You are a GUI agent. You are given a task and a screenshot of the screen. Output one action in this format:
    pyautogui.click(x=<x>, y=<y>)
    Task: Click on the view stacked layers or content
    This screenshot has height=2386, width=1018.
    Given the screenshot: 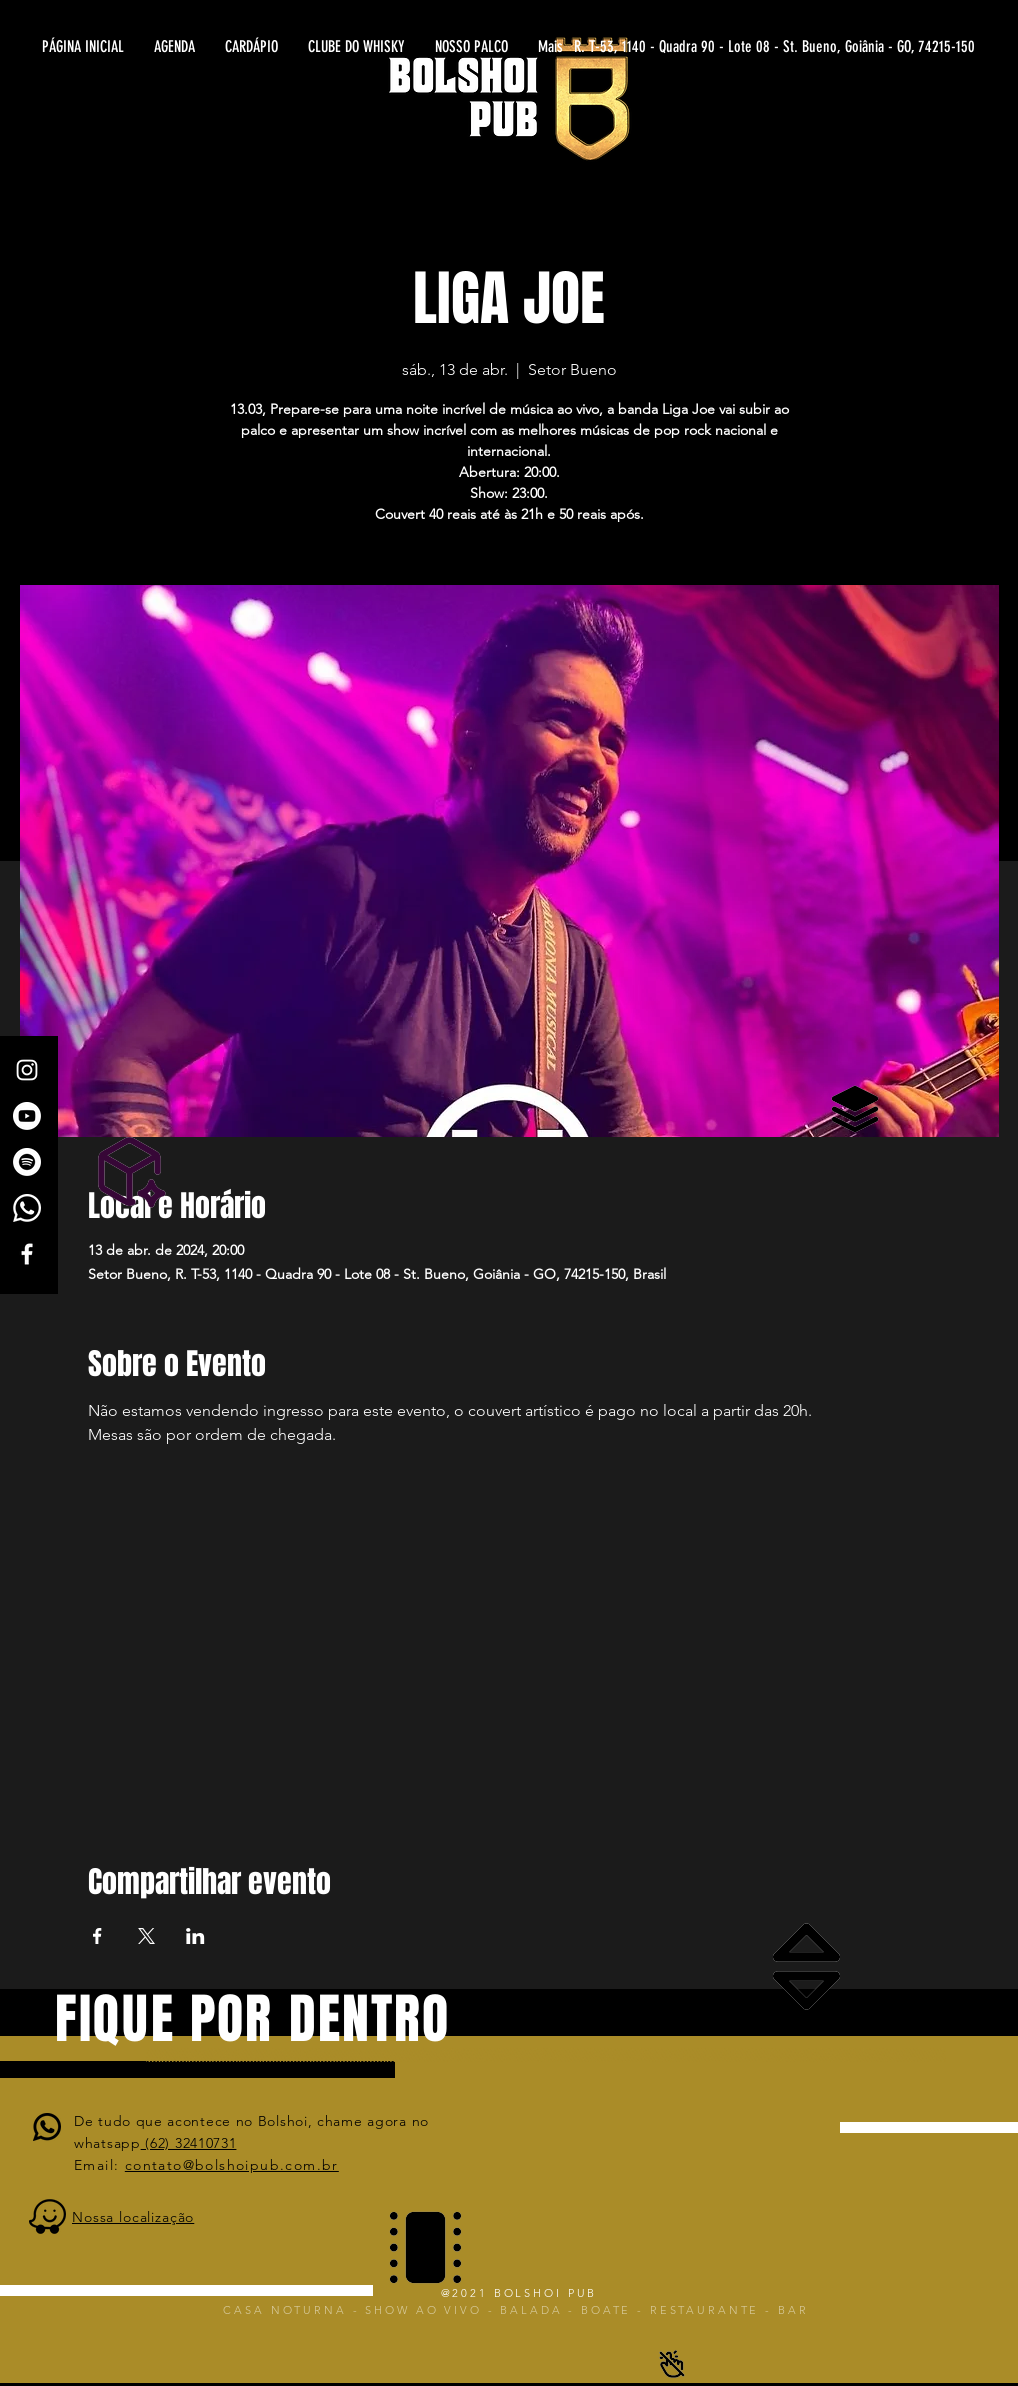 What is the action you would take?
    pyautogui.click(x=855, y=1109)
    